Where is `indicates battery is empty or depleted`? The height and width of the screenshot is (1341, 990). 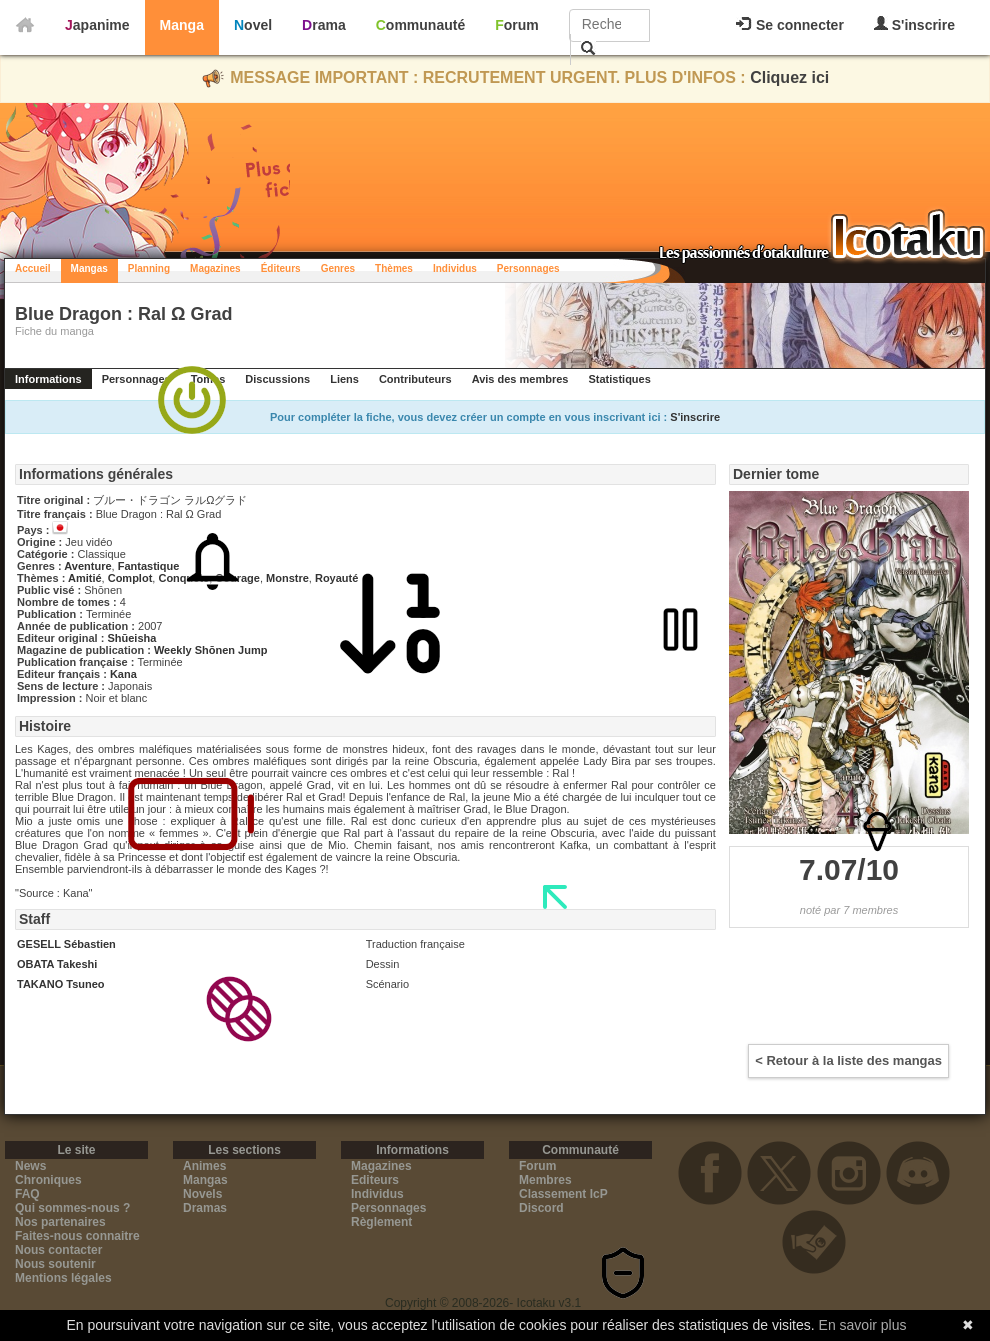 indicates battery is empty or depleted is located at coordinates (189, 814).